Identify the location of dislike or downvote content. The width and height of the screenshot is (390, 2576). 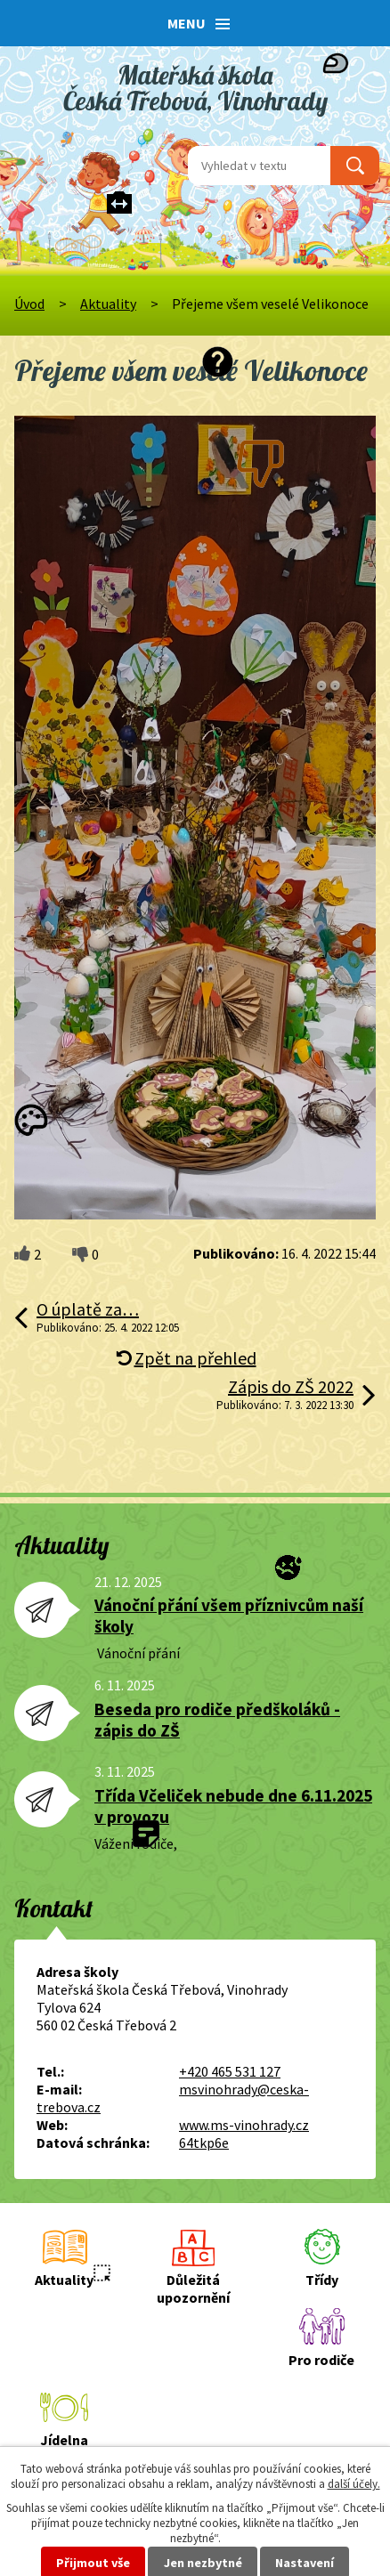
(260, 464).